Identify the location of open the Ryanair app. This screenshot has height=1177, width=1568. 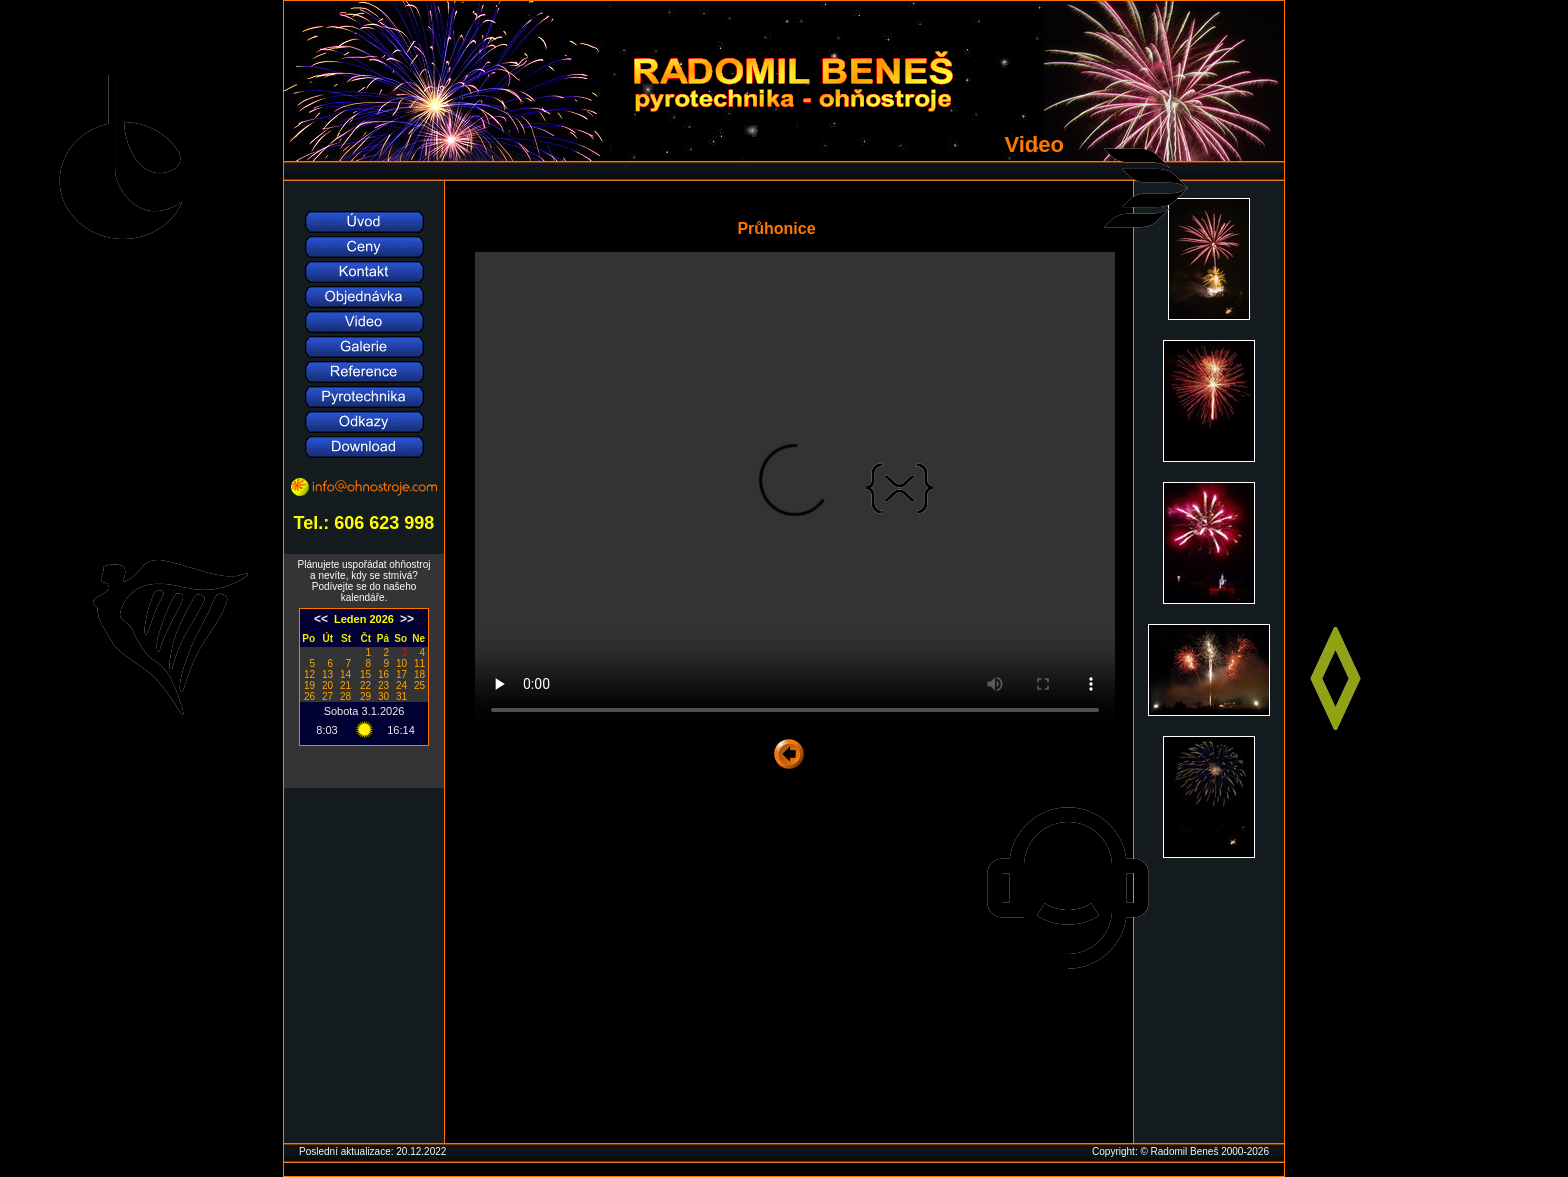
(170, 637).